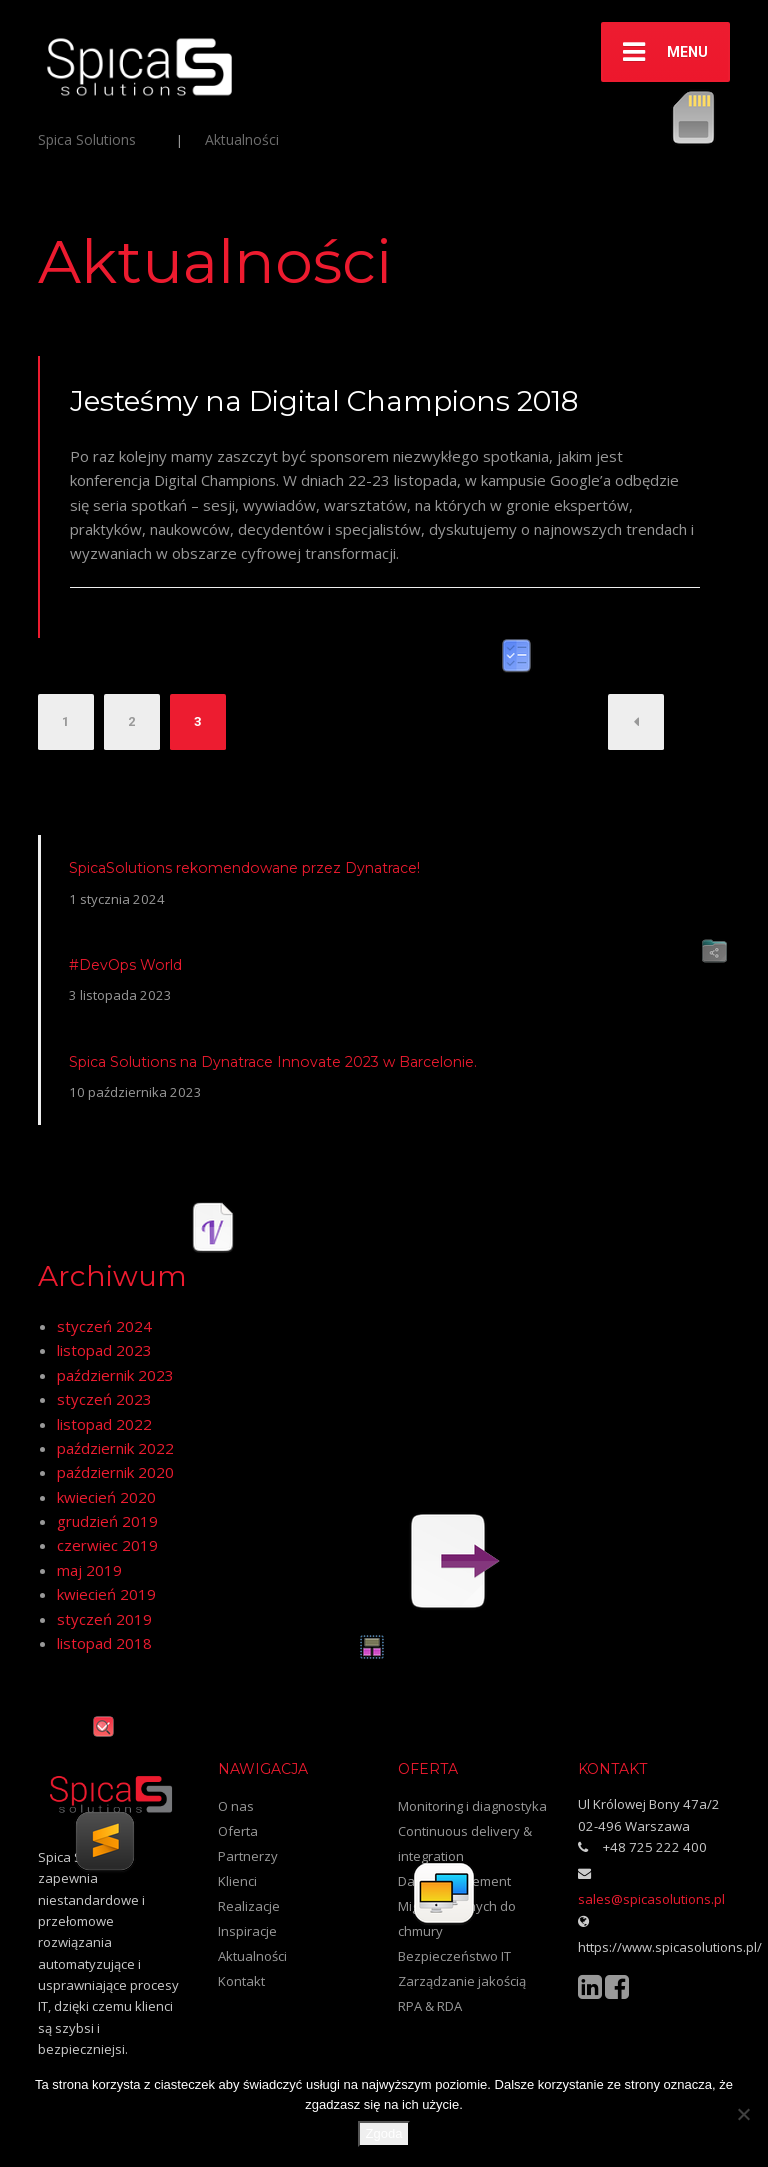 Image resolution: width=768 pixels, height=2167 pixels. What do you see at coordinates (372, 1647) in the screenshot?
I see `select all items in the current view` at bounding box center [372, 1647].